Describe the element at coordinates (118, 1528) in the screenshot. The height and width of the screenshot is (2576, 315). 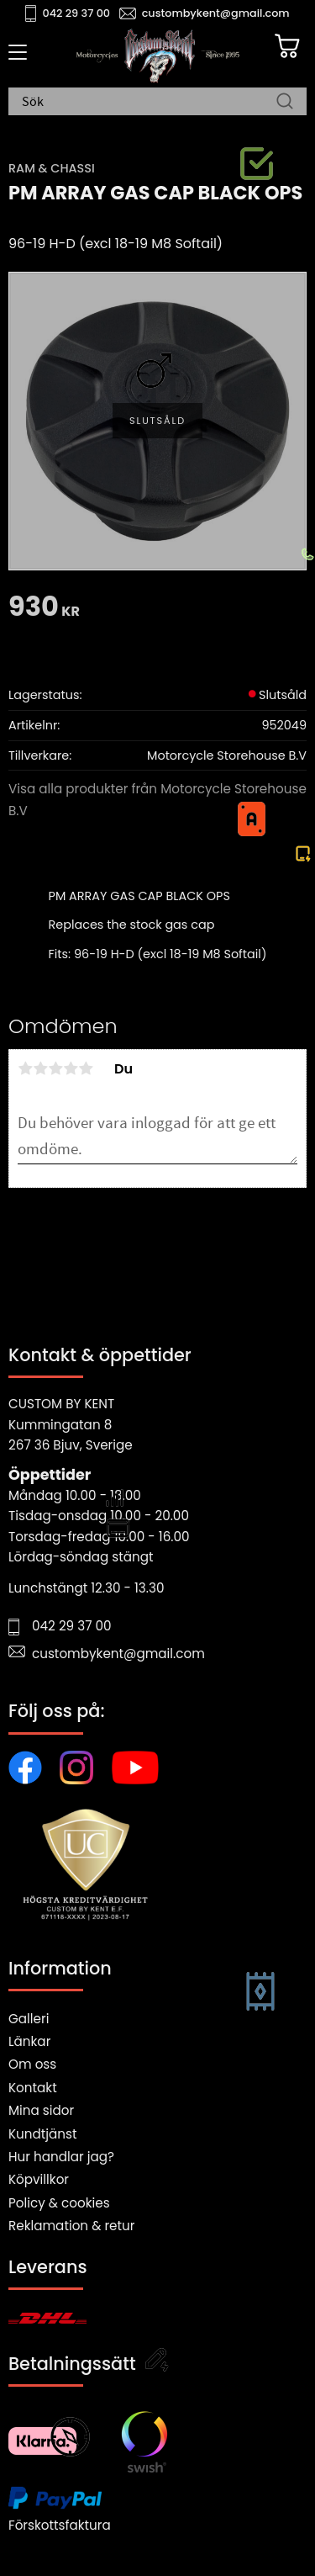
I see `access the dock or taskbar` at that location.